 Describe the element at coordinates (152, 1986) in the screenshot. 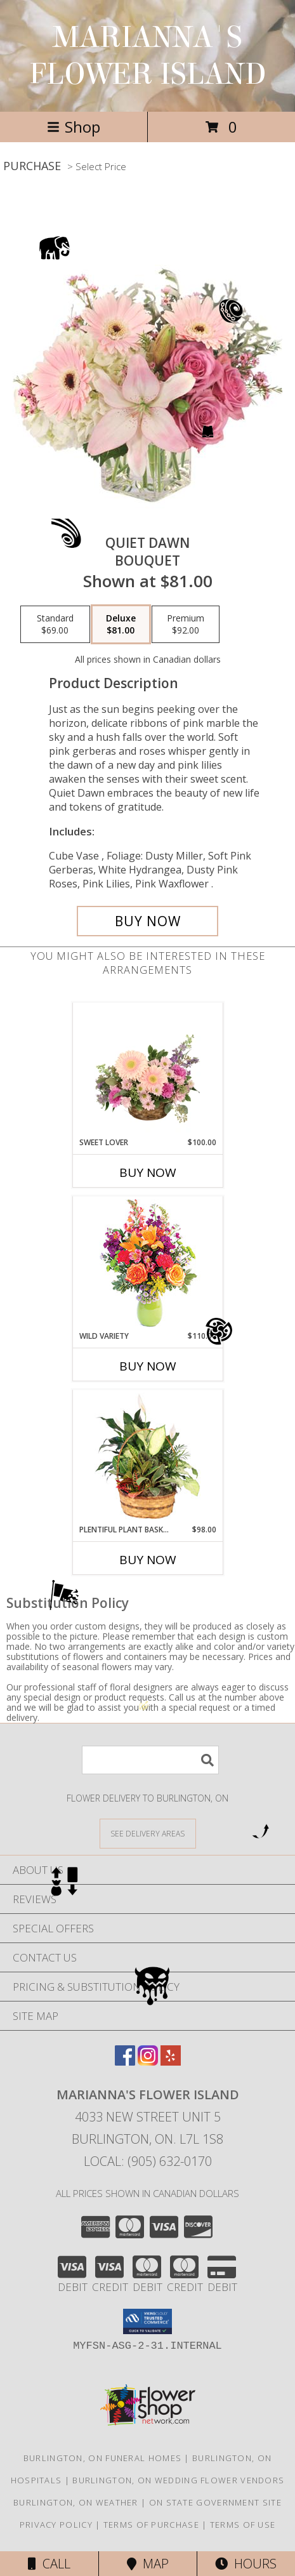

I see `a demon or monster enemy character type` at that location.